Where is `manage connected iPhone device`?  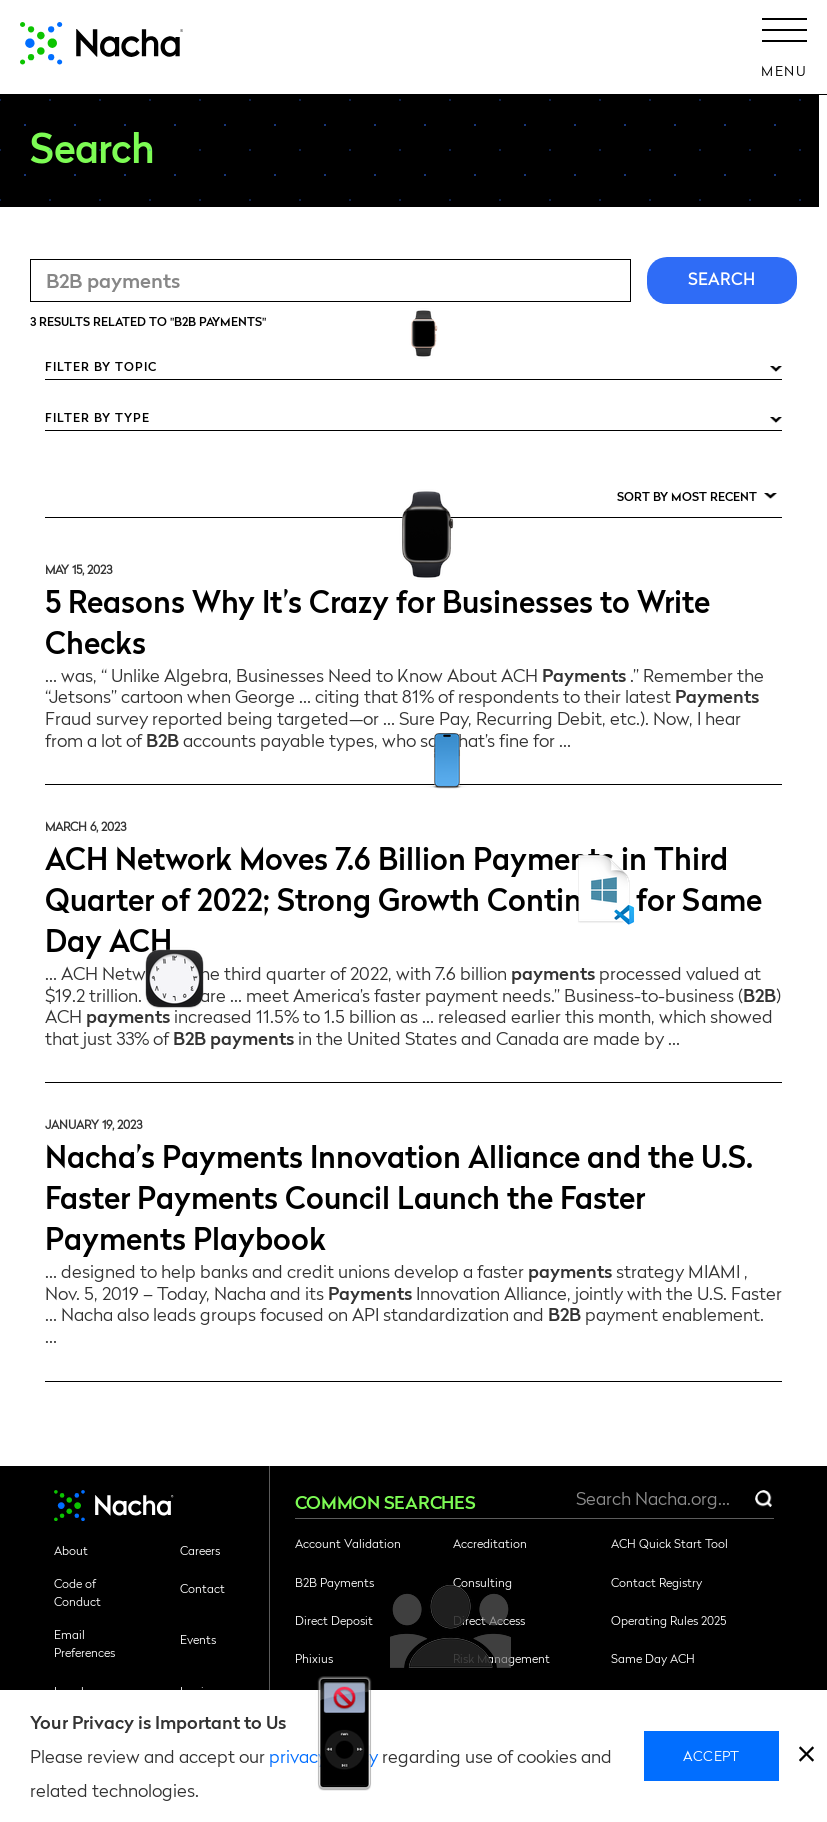 manage connected iPhone device is located at coordinates (447, 761).